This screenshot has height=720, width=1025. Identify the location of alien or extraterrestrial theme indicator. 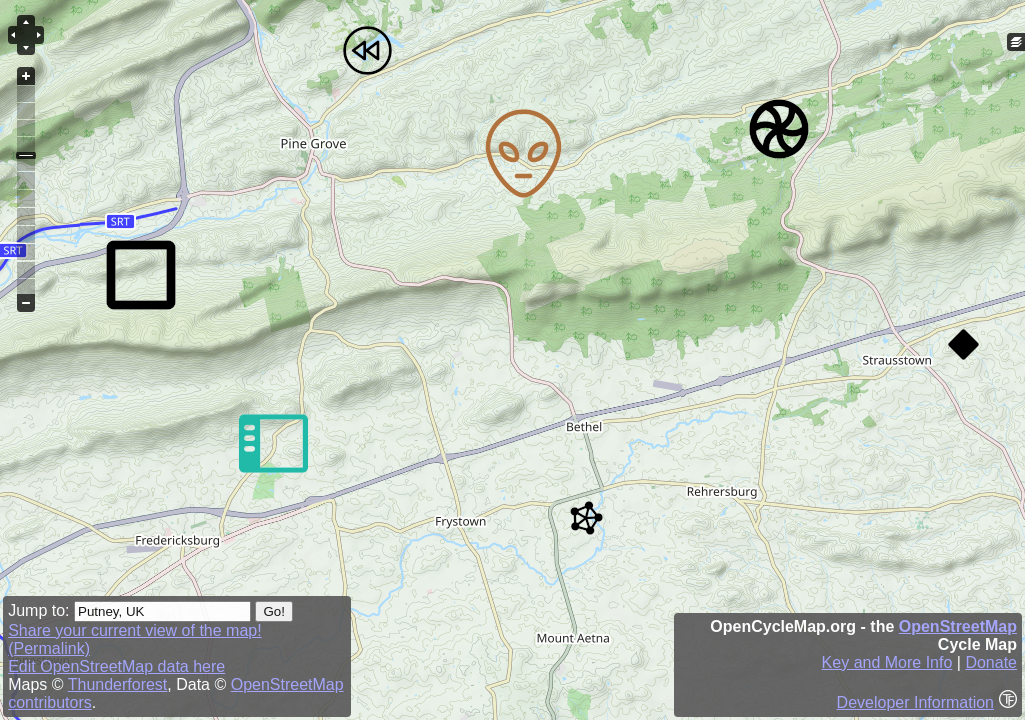
(523, 153).